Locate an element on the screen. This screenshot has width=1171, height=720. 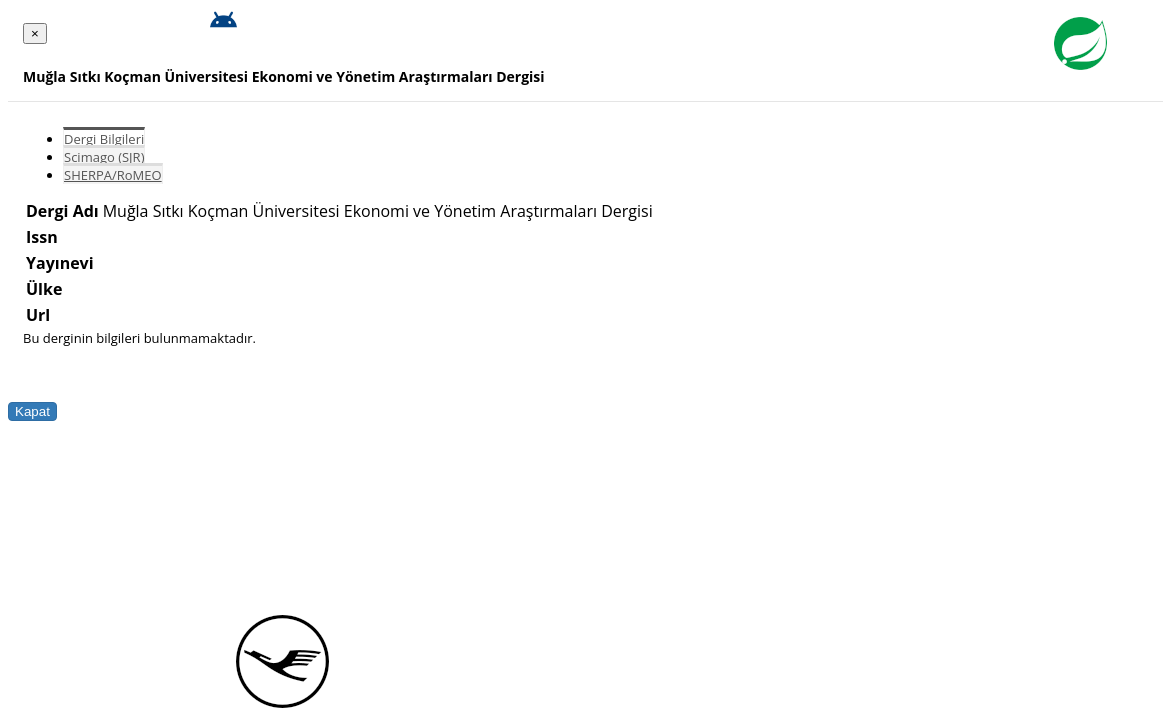
android operating system logo is located at coordinates (223, 19).